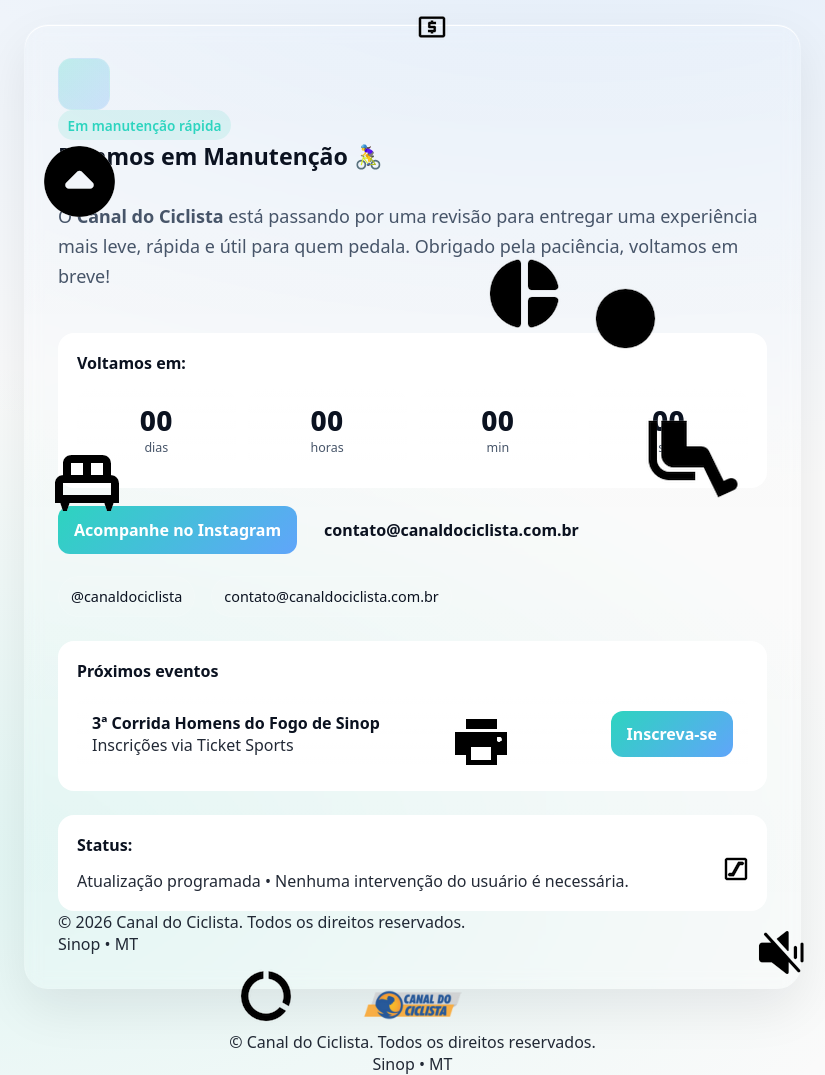 The height and width of the screenshot is (1075, 825). Describe the element at coordinates (736, 869) in the screenshot. I see `indicates escalator location in a building or transit station` at that location.